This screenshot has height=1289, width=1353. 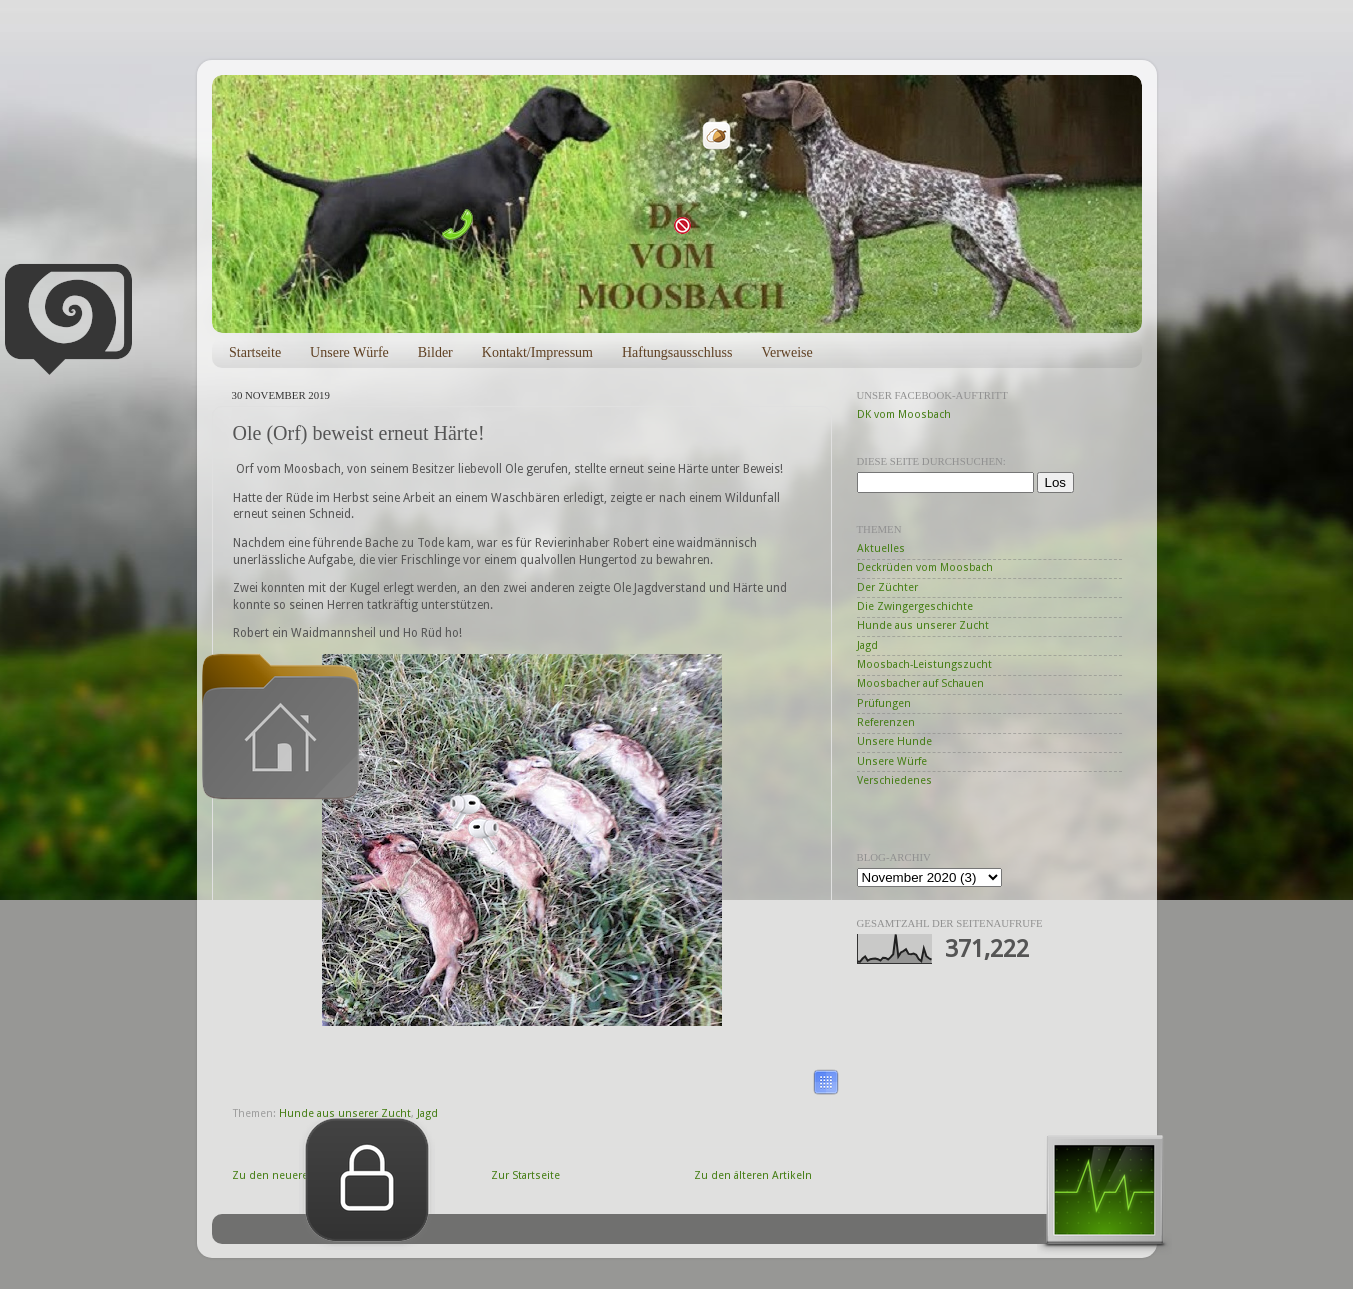 What do you see at coordinates (826, 1082) in the screenshot?
I see `view other applications` at bounding box center [826, 1082].